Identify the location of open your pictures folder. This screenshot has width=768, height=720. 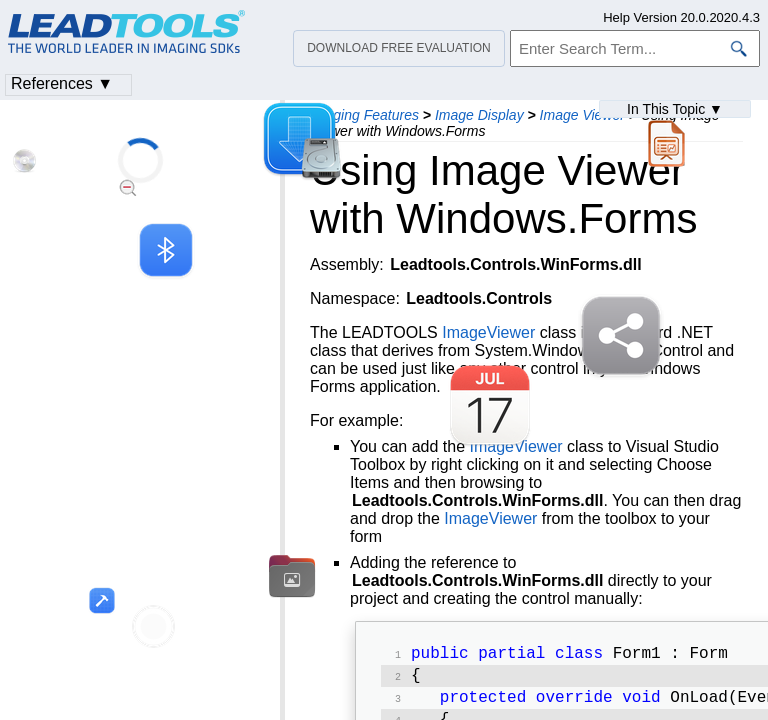
(292, 576).